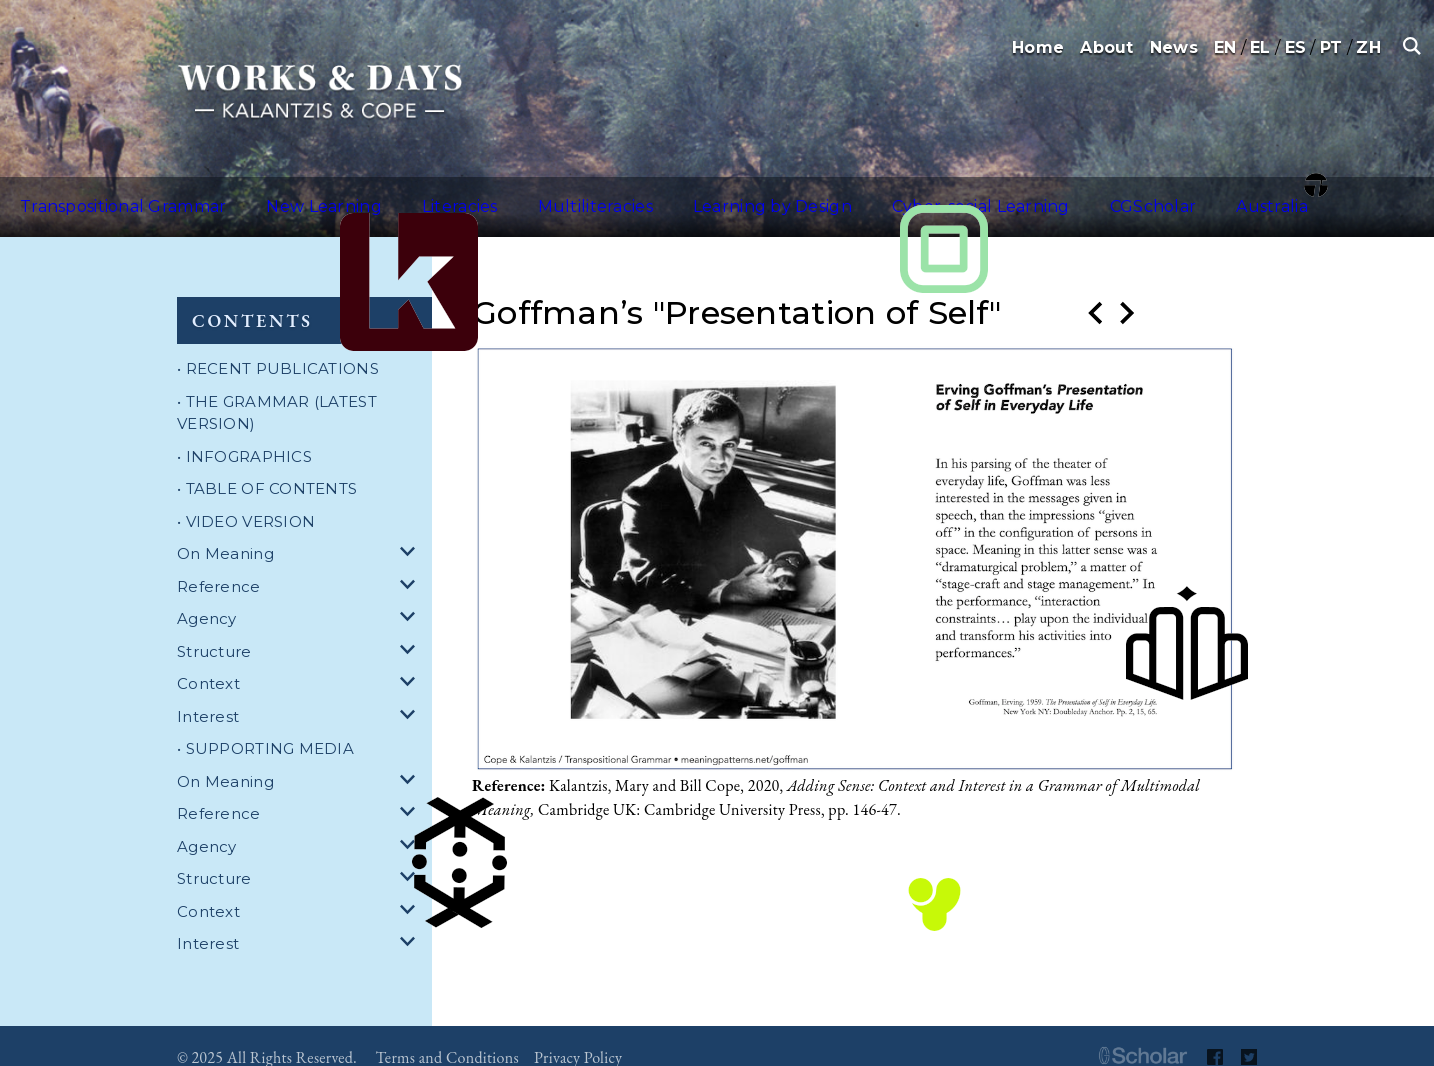 The width and height of the screenshot is (1434, 1066). What do you see at coordinates (459, 862) in the screenshot?
I see `google cloud dataflow service logo` at bounding box center [459, 862].